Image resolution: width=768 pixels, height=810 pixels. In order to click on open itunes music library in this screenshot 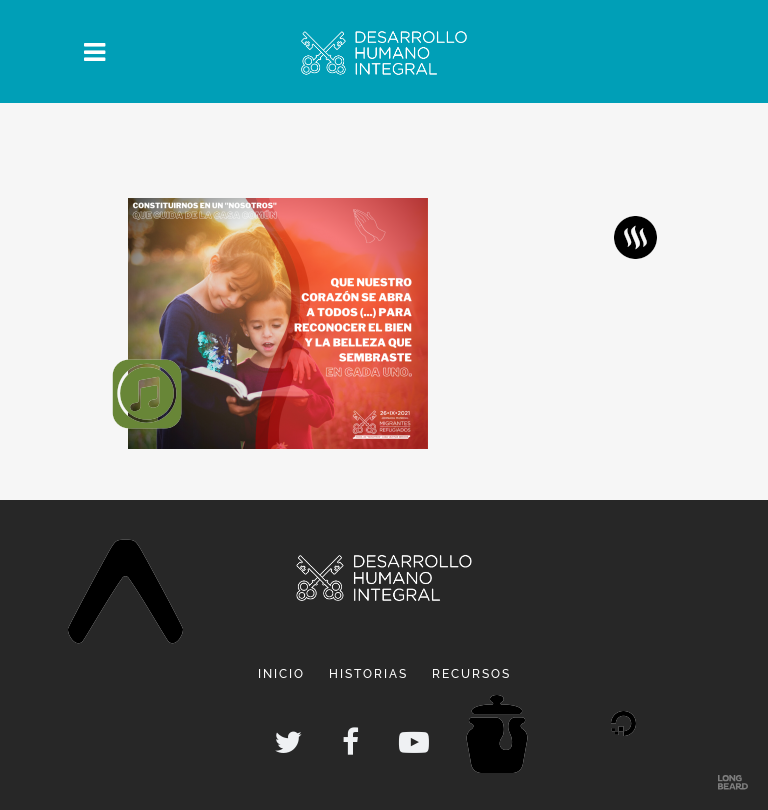, I will do `click(147, 394)`.